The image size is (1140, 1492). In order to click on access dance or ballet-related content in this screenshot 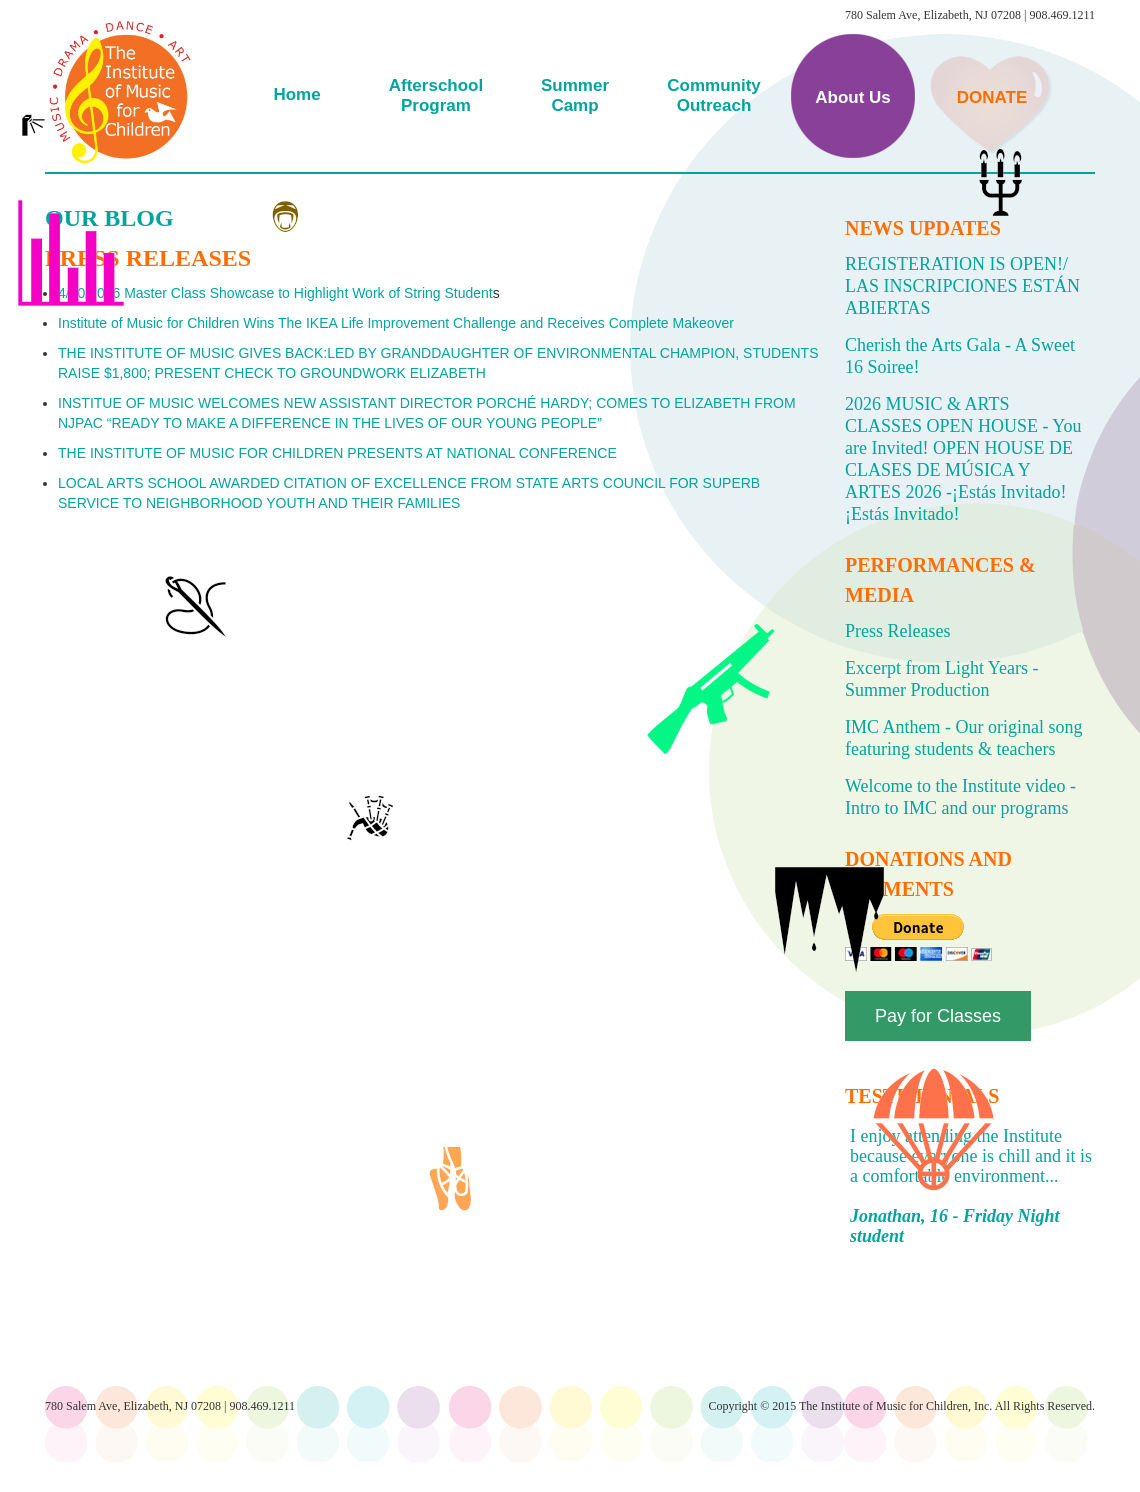, I will do `click(451, 1179)`.